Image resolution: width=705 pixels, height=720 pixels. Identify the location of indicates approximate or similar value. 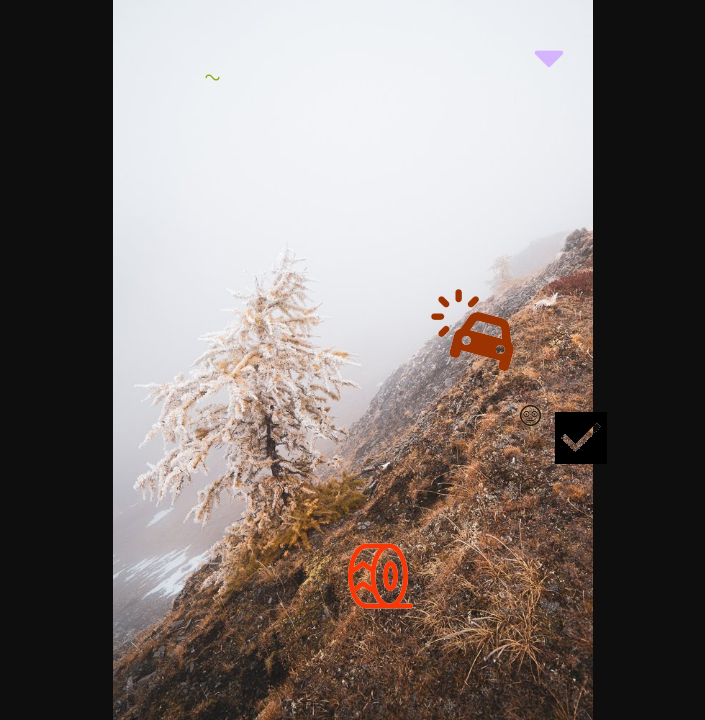
(212, 77).